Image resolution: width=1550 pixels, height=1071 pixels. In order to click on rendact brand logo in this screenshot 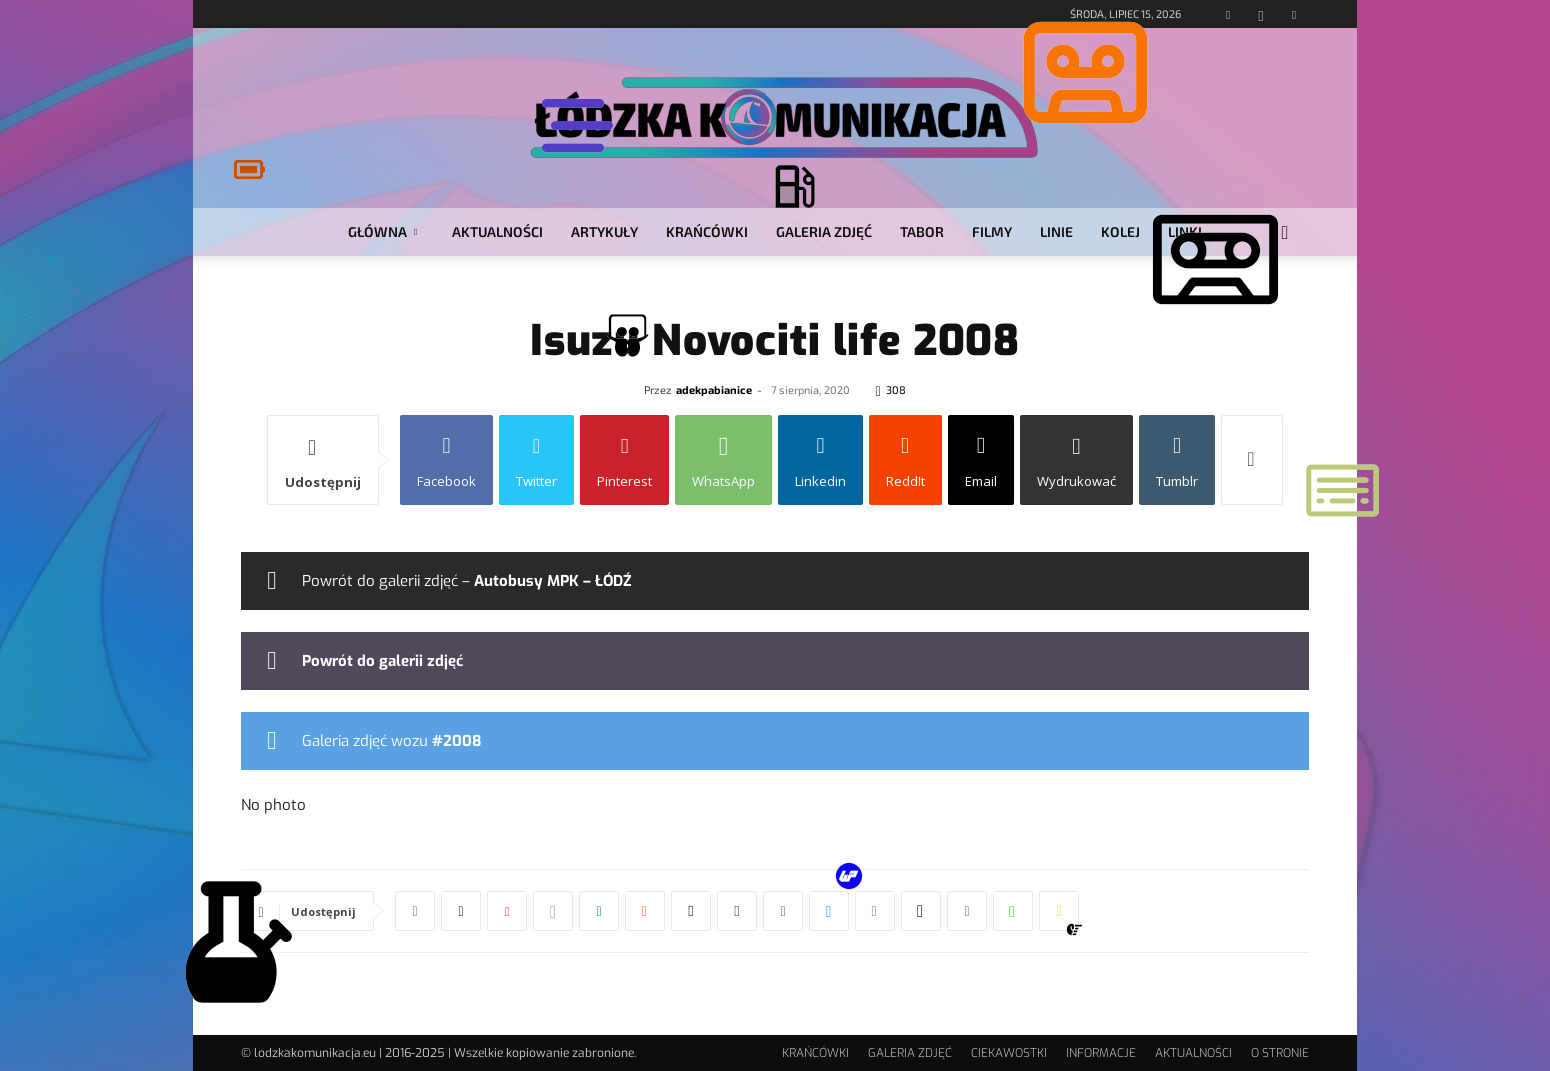, I will do `click(849, 876)`.